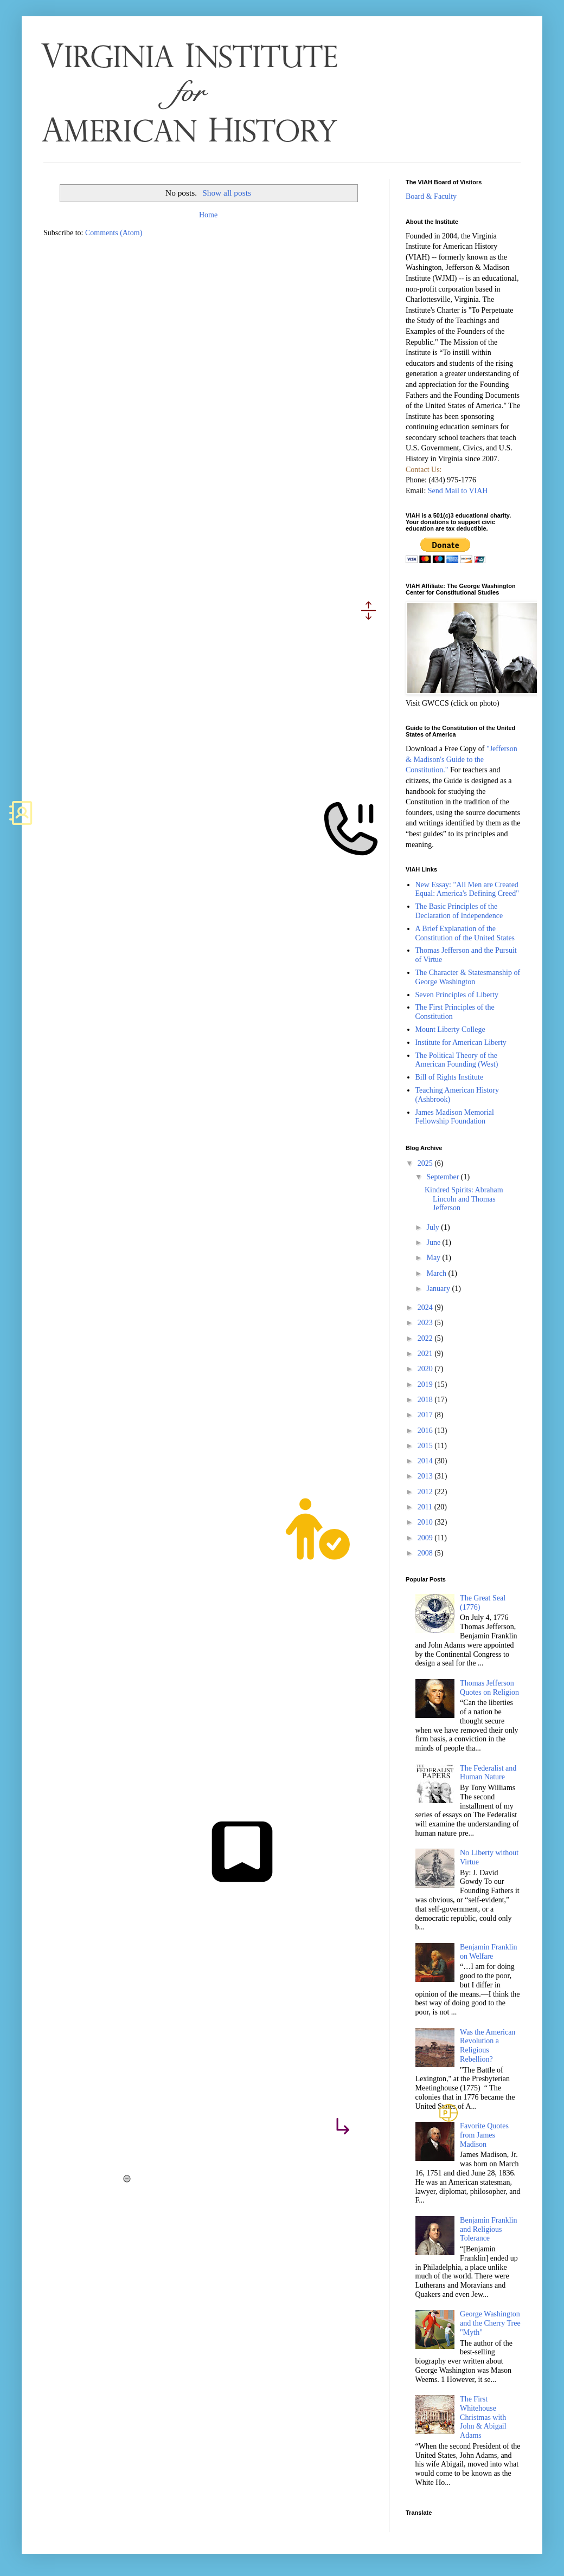 This screenshot has width=564, height=2576. What do you see at coordinates (316, 1529) in the screenshot?
I see `user profile verified` at bounding box center [316, 1529].